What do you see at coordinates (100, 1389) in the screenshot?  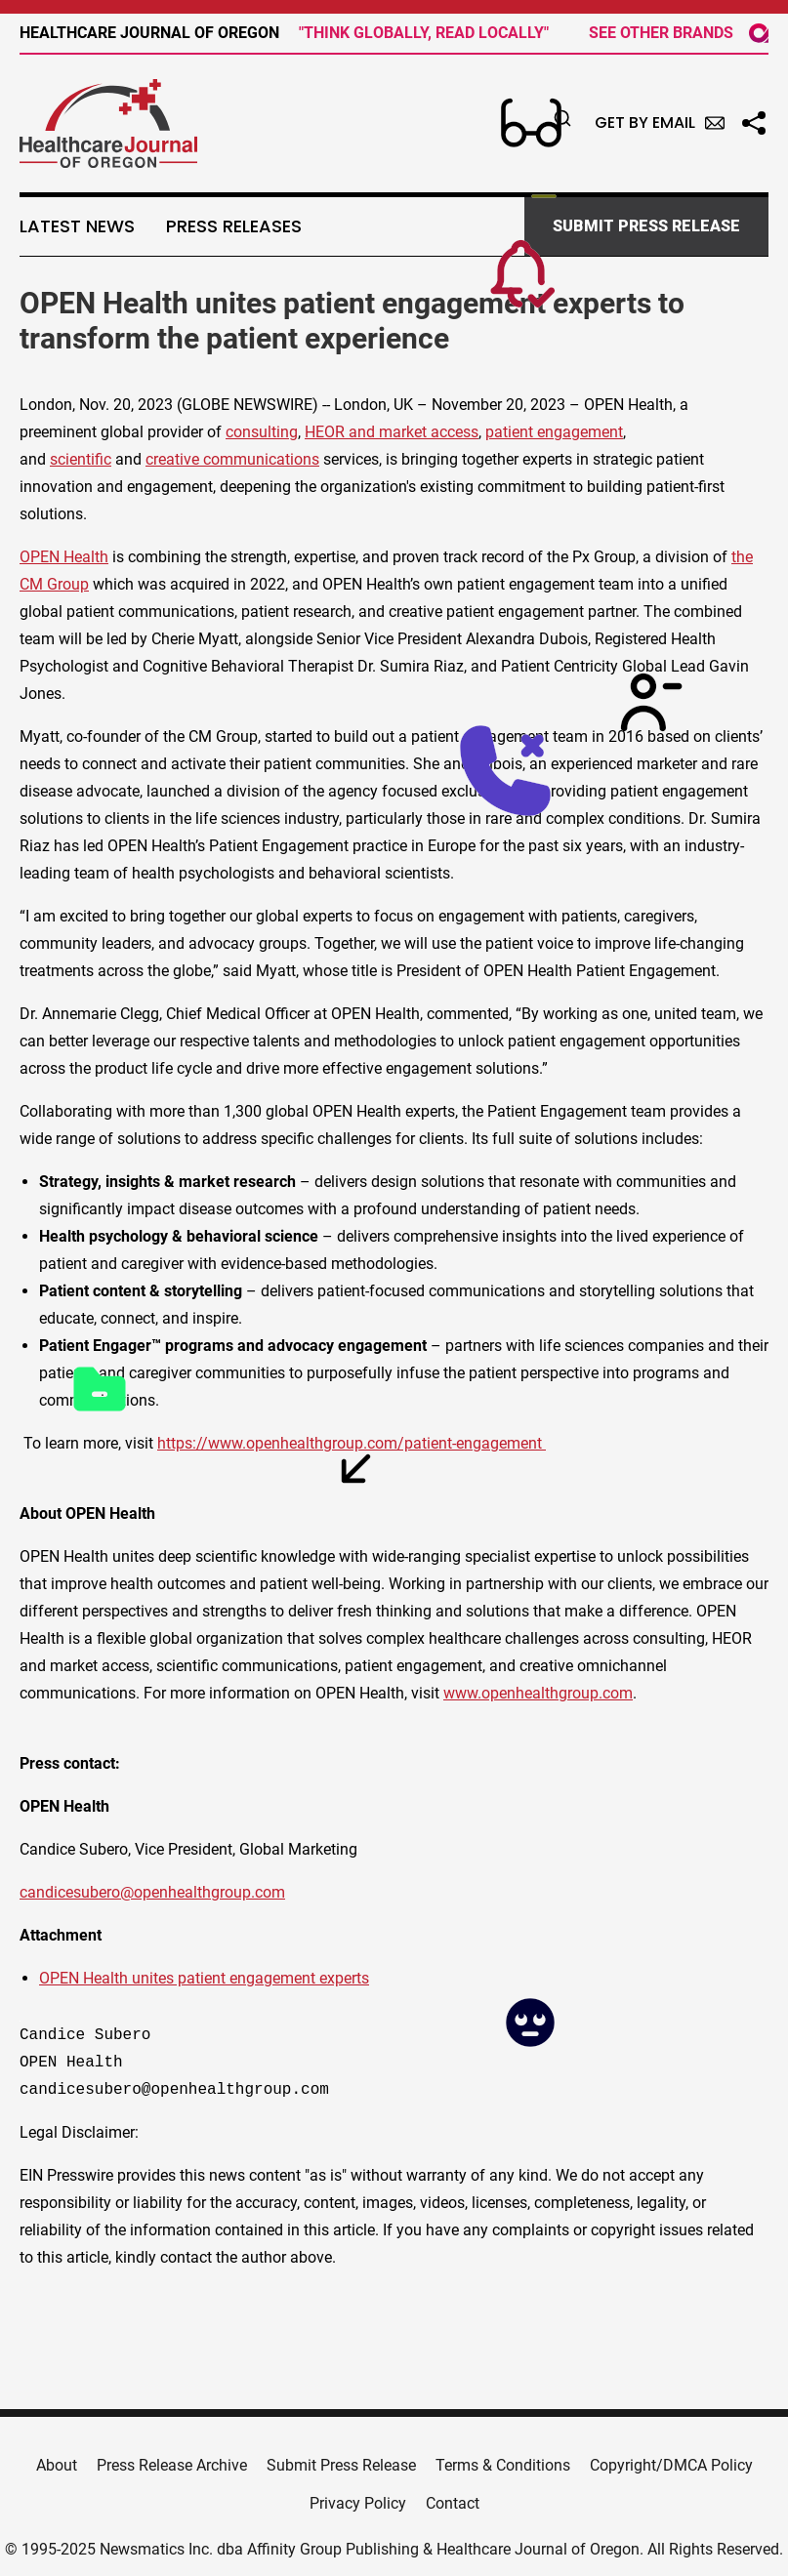 I see `remove a folder from your files` at bounding box center [100, 1389].